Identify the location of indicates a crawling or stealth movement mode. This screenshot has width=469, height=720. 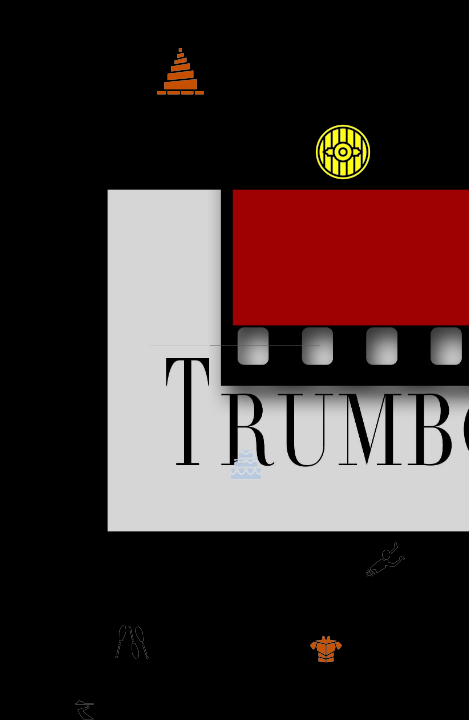
(385, 559).